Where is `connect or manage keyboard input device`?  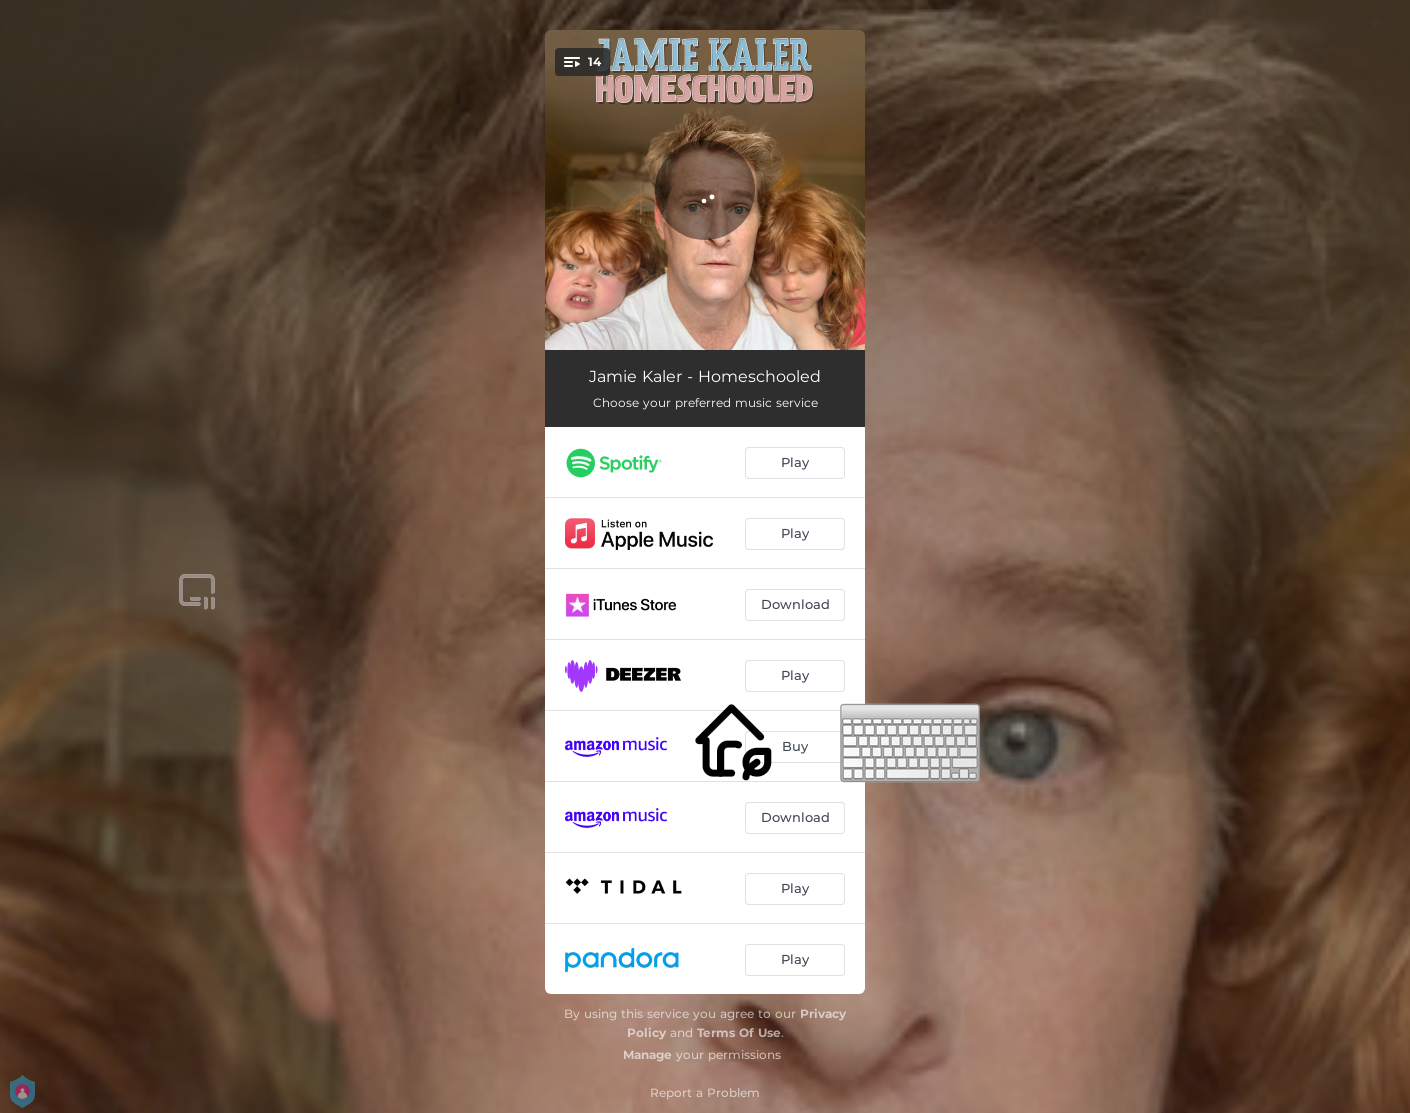
connect or manage keyboard input device is located at coordinates (910, 743).